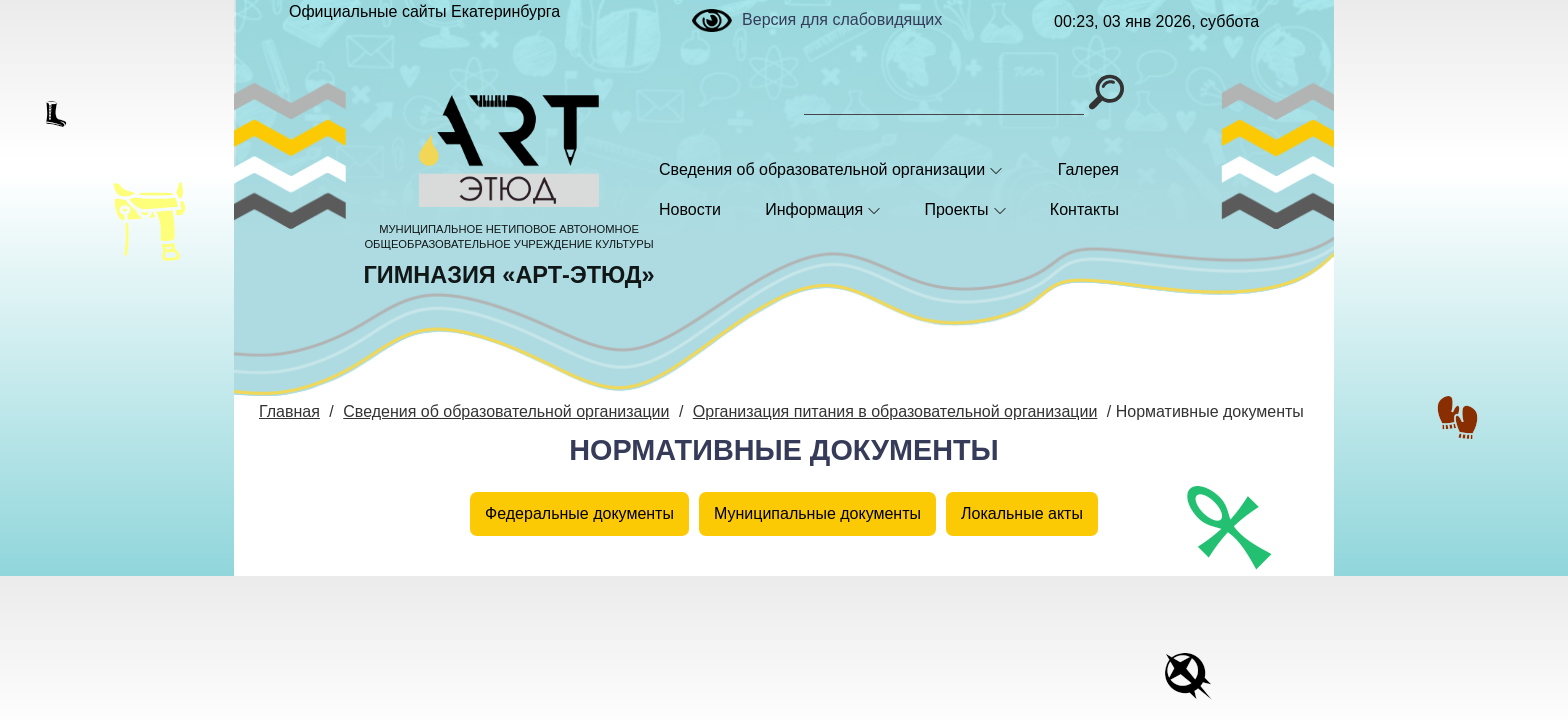  What do you see at coordinates (1188, 676) in the screenshot?
I see `indicates a critical hit or special attack` at bounding box center [1188, 676].